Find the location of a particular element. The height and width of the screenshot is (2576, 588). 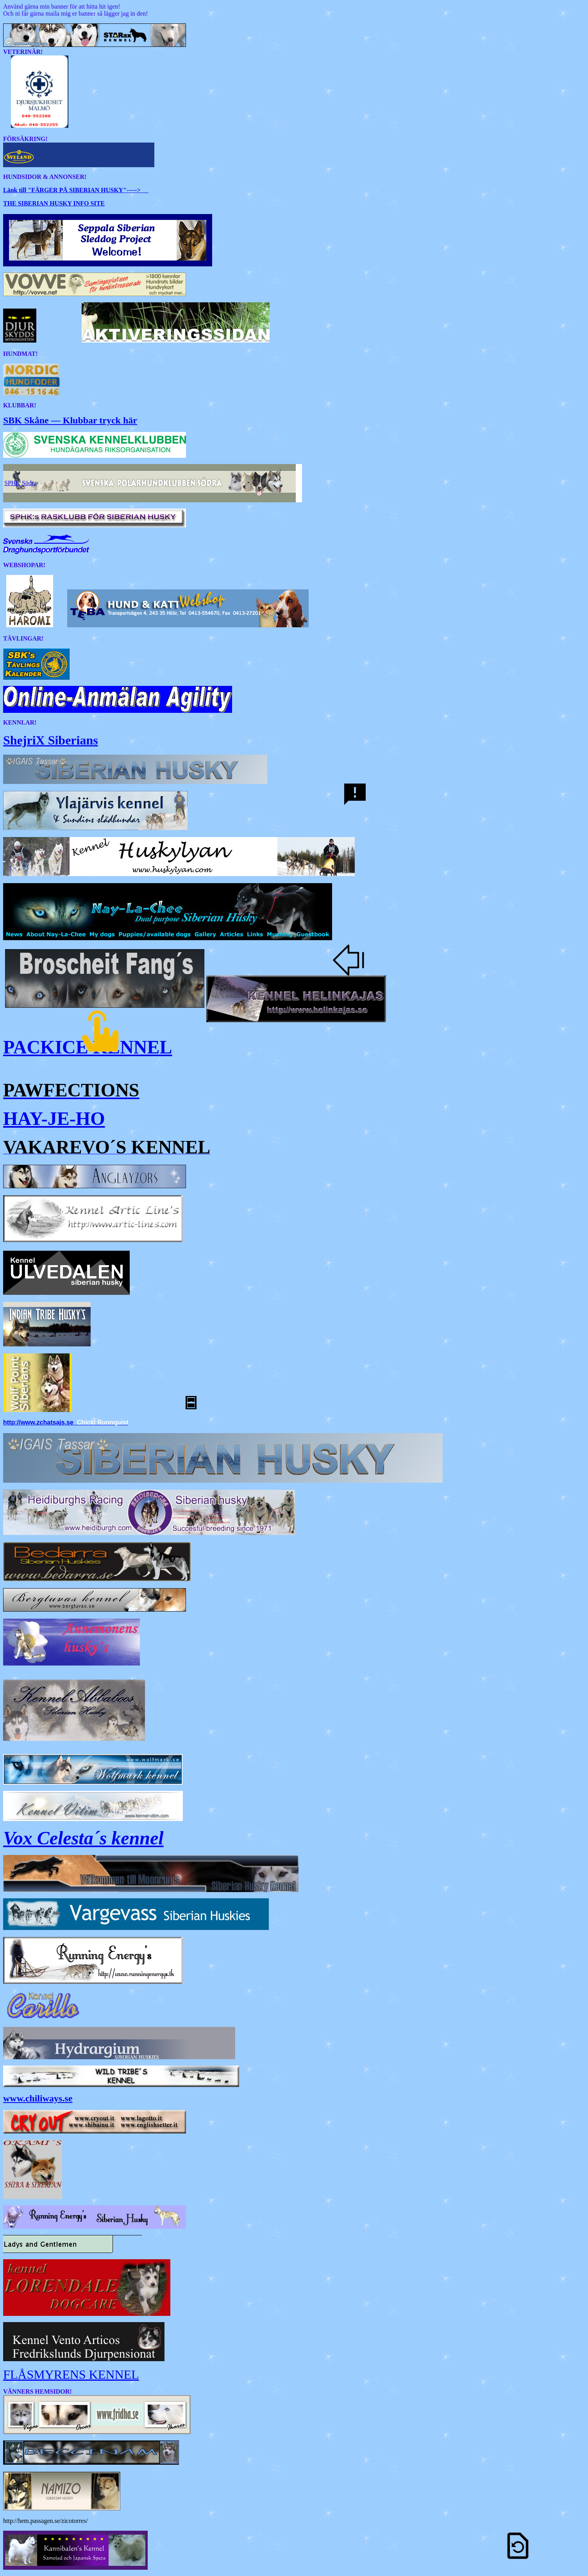

window sensor status for smart home is located at coordinates (191, 1403).